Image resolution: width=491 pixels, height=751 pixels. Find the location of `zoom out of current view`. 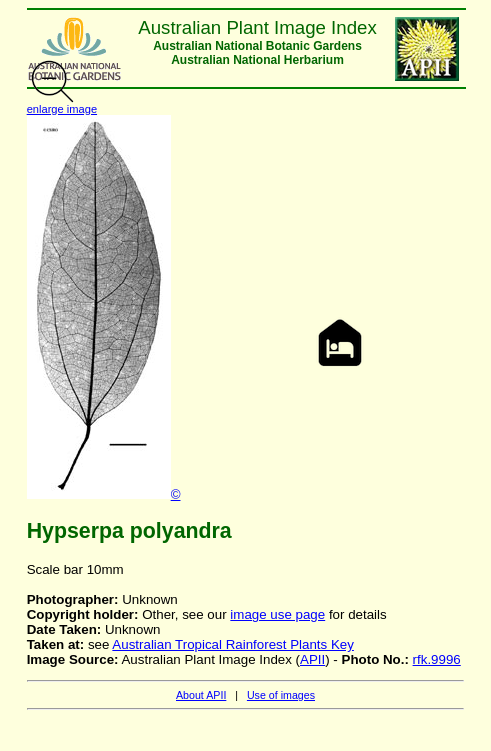

zoom out of current view is located at coordinates (52, 81).